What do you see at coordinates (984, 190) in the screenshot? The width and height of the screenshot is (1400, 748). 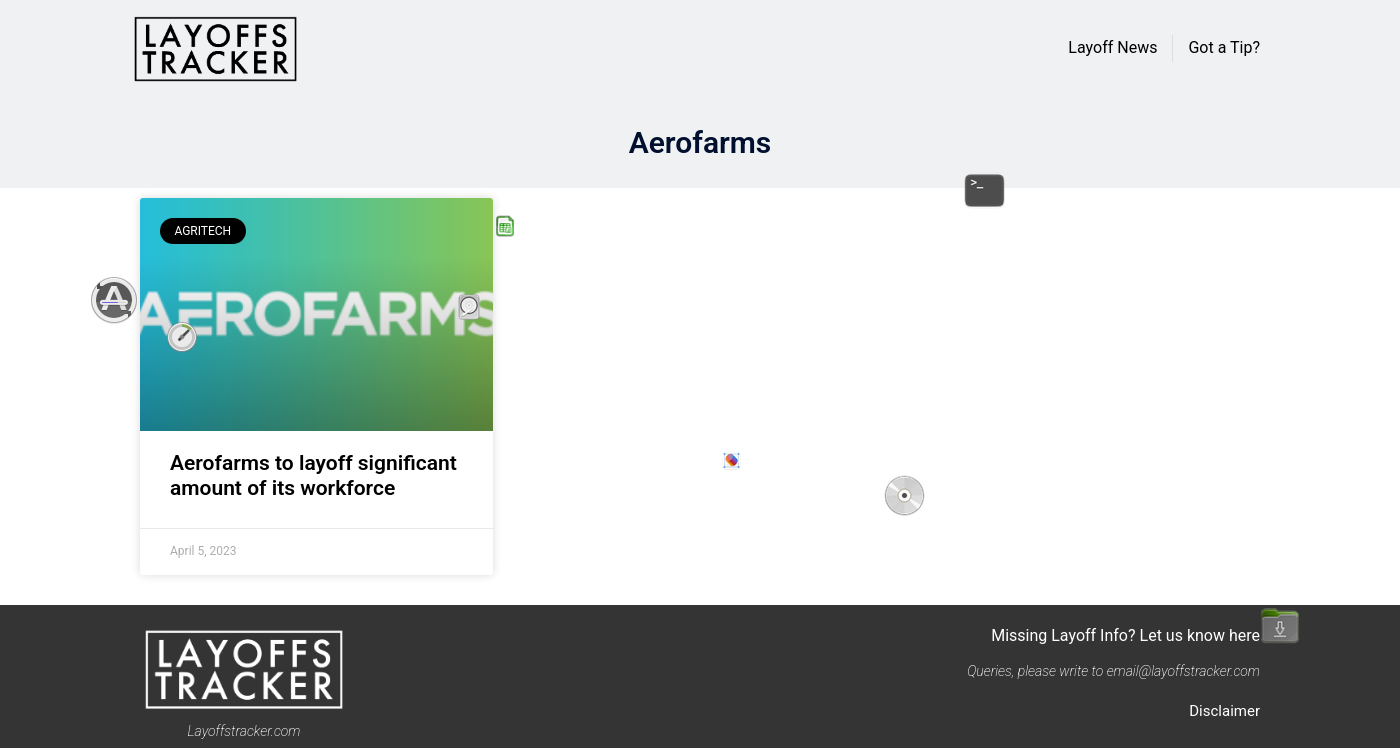 I see `open the terminal application` at bounding box center [984, 190].